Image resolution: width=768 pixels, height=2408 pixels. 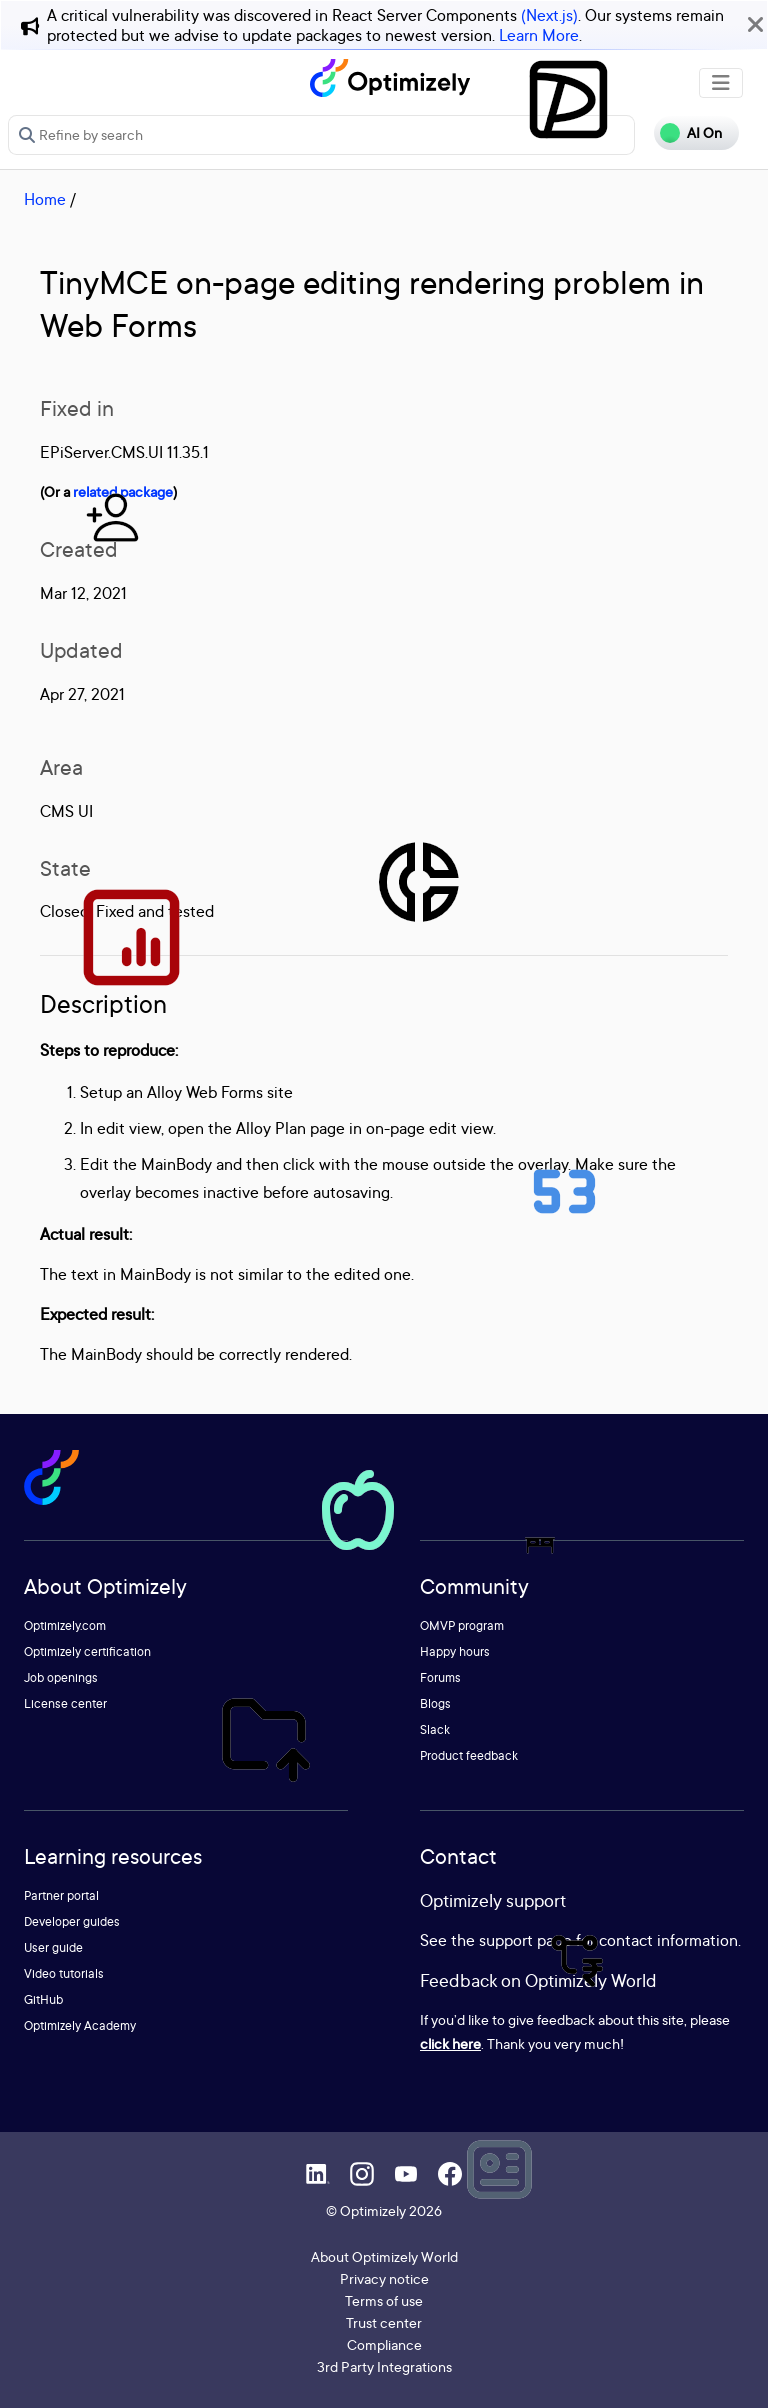 What do you see at coordinates (540, 1545) in the screenshot?
I see `access workspace or desk settings` at bounding box center [540, 1545].